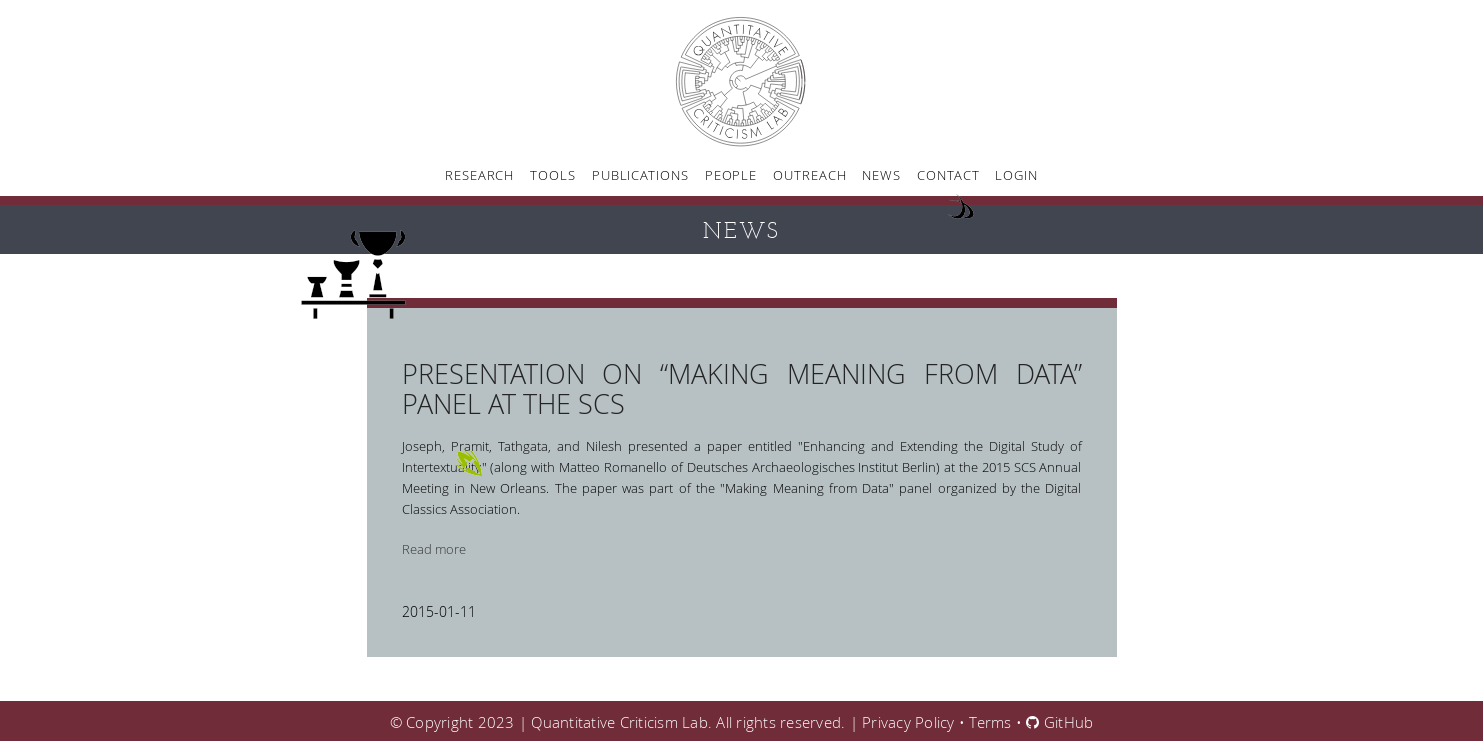 The height and width of the screenshot is (741, 1483). I want to click on indicates a slash or cutting attack action, so click(960, 207).